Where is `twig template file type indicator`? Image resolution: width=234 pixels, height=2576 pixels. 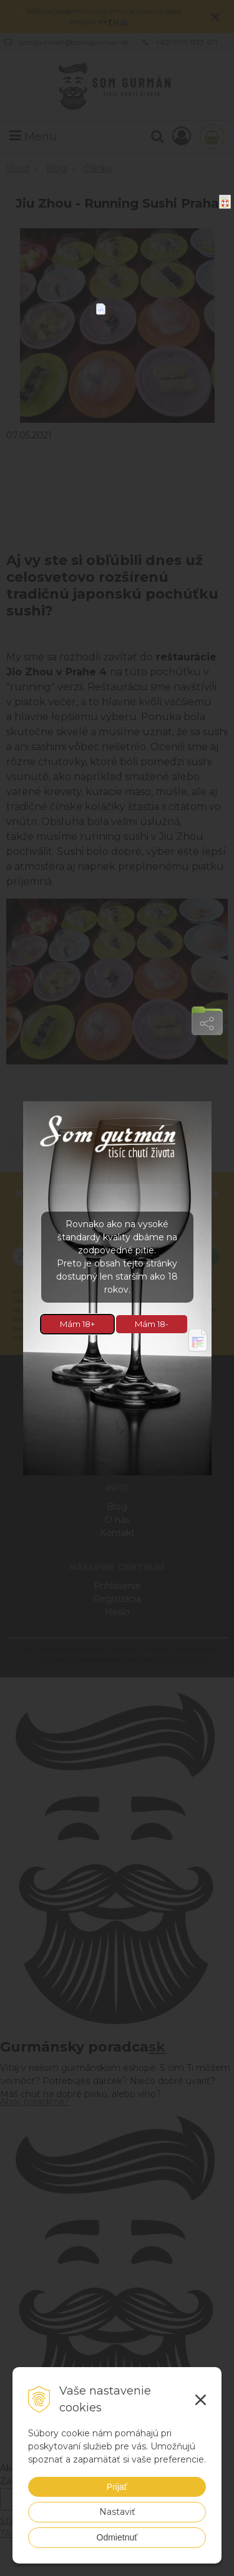 twig template file type indicator is located at coordinates (100, 309).